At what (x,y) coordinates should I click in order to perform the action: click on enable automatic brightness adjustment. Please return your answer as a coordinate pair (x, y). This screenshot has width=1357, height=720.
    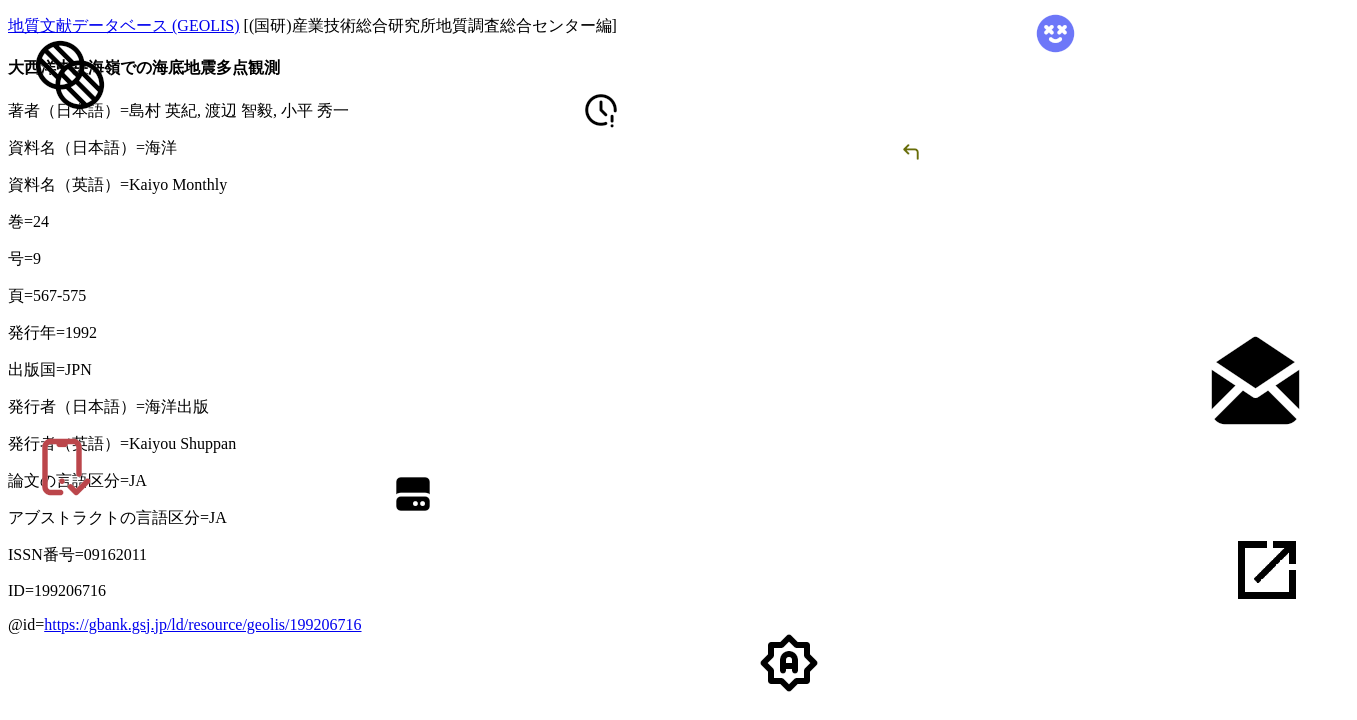
    Looking at the image, I should click on (789, 663).